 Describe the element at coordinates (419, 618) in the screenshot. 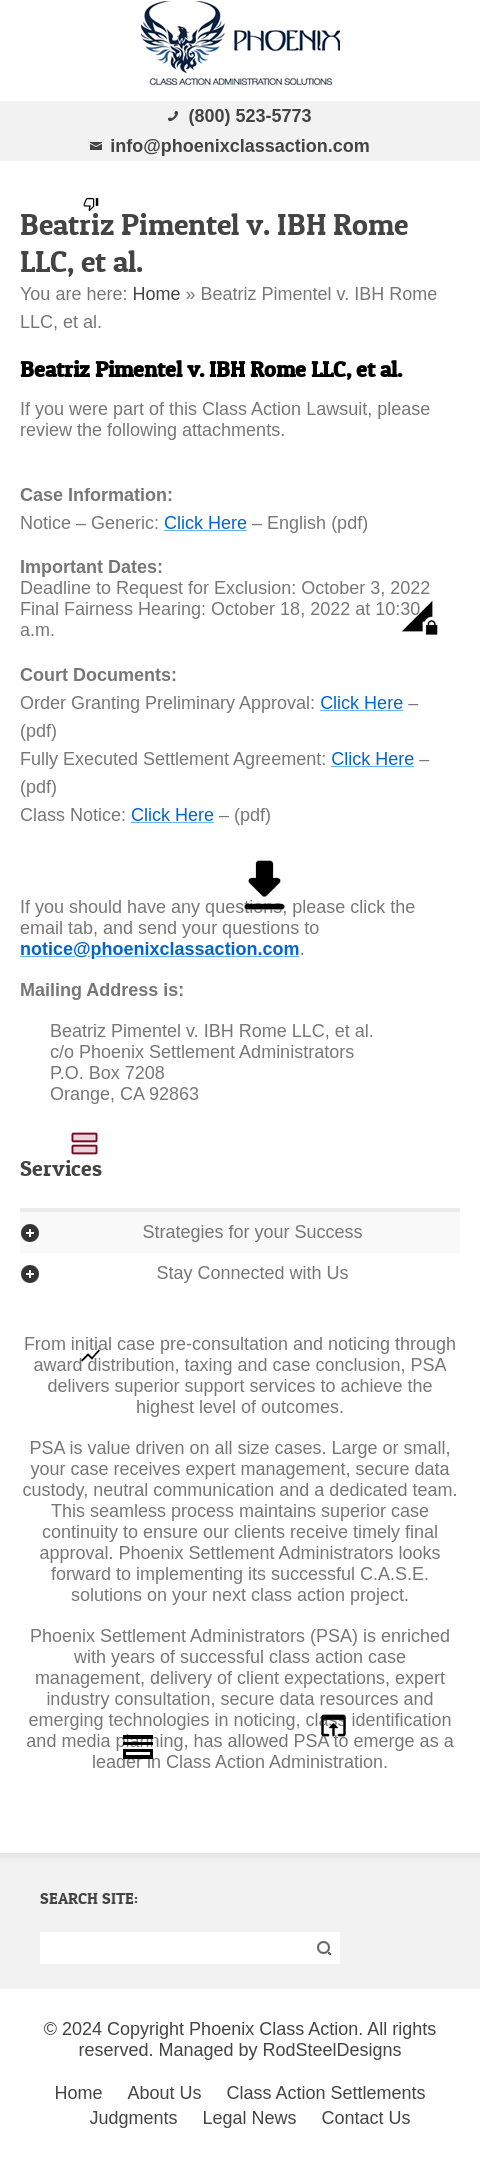

I see `network connection is secured or encrypted` at that location.